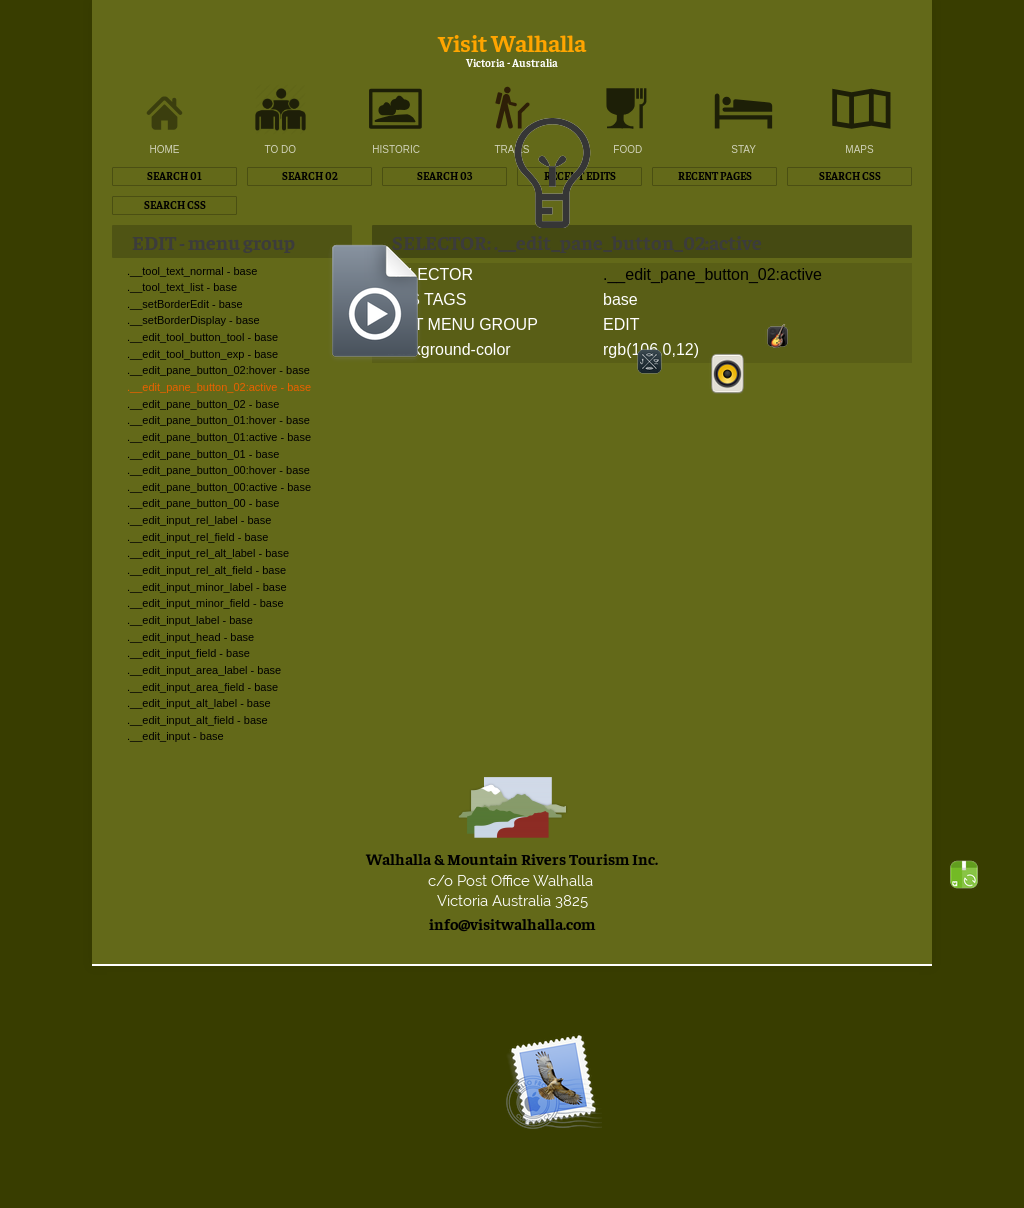 Image resolution: width=1024 pixels, height=1208 pixels. I want to click on open GarageBand music creation app, so click(777, 336).